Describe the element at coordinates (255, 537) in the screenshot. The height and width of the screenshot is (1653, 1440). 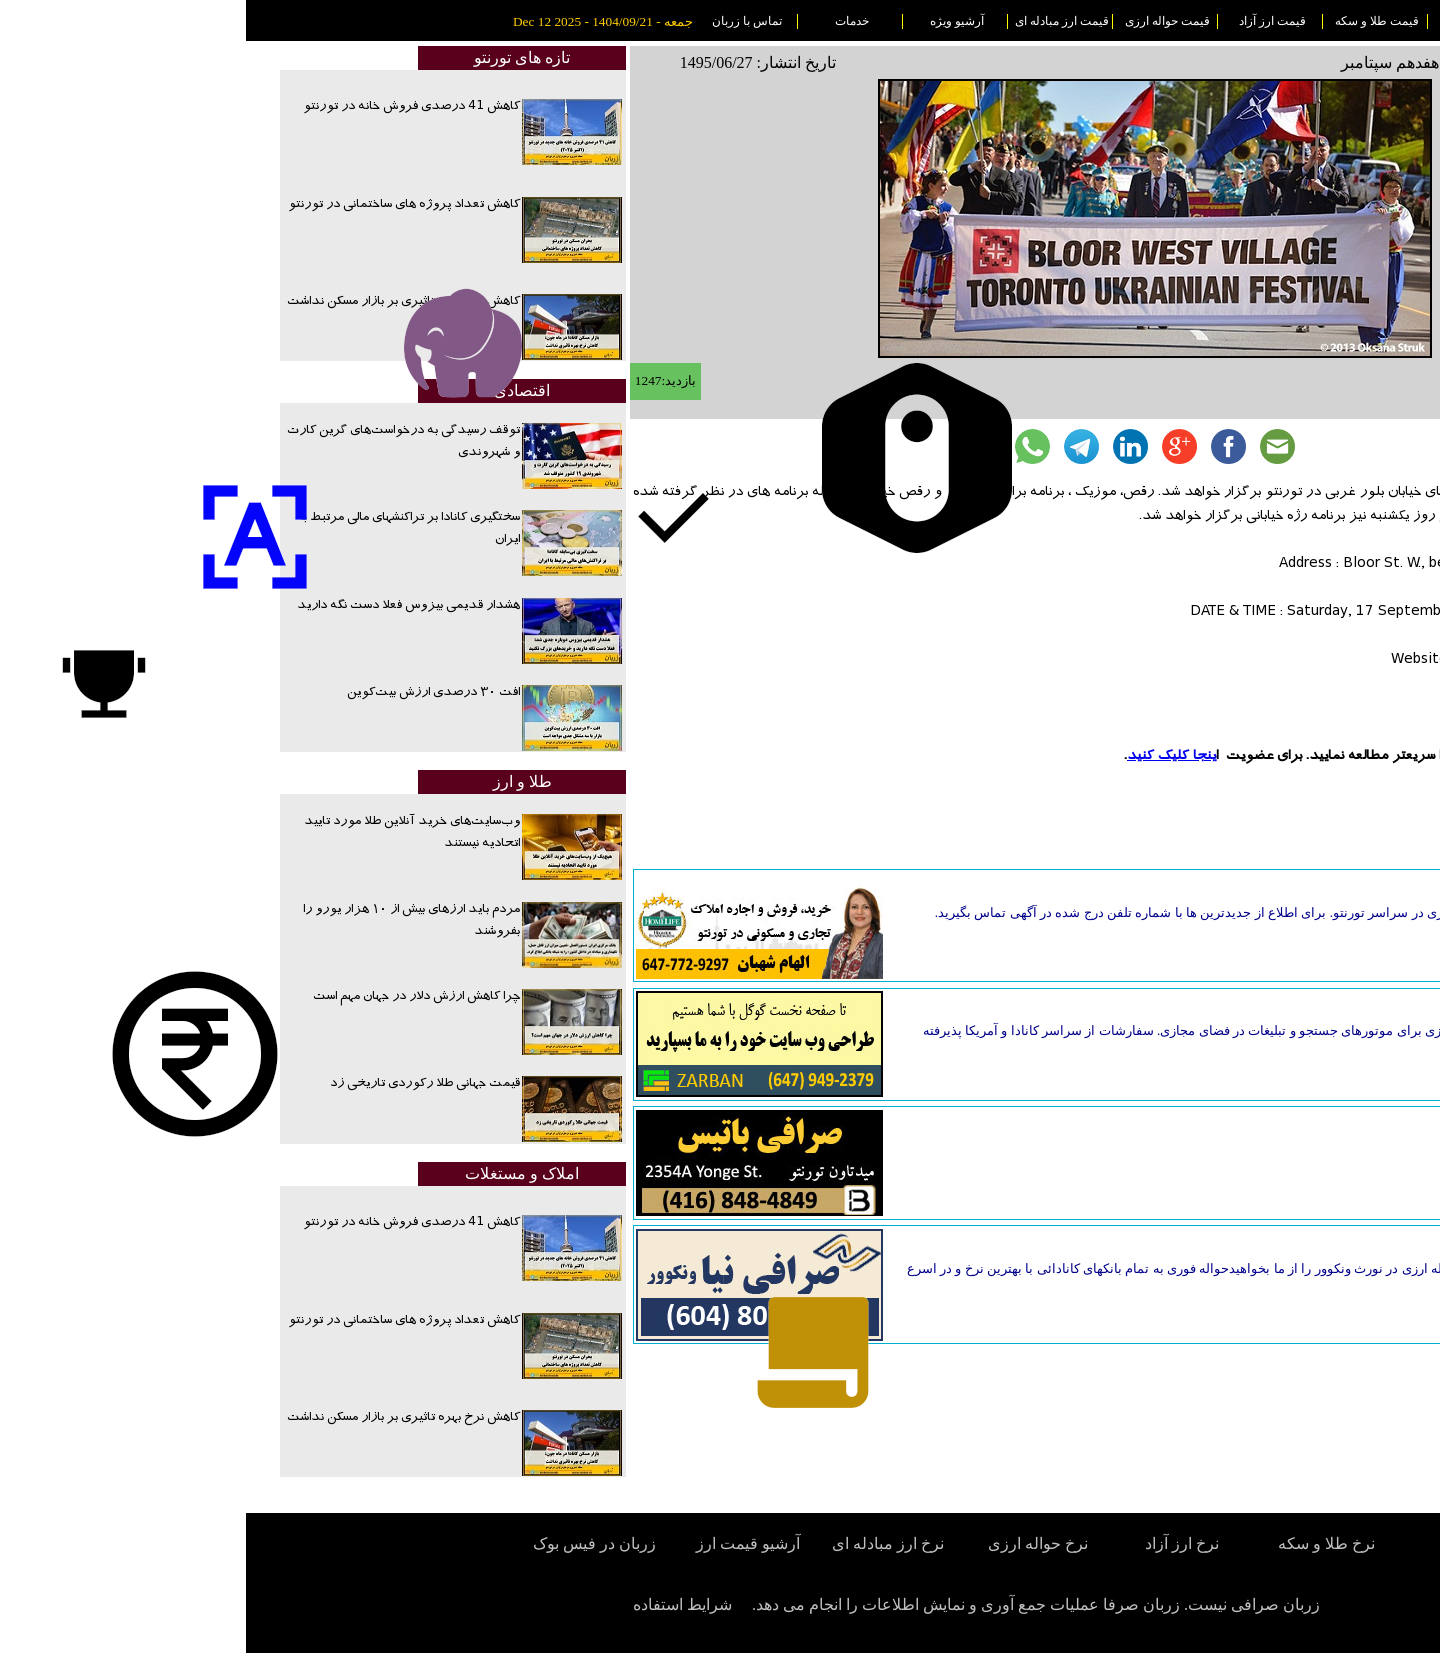
I see `scan text using optical character recognition (OCR)` at that location.